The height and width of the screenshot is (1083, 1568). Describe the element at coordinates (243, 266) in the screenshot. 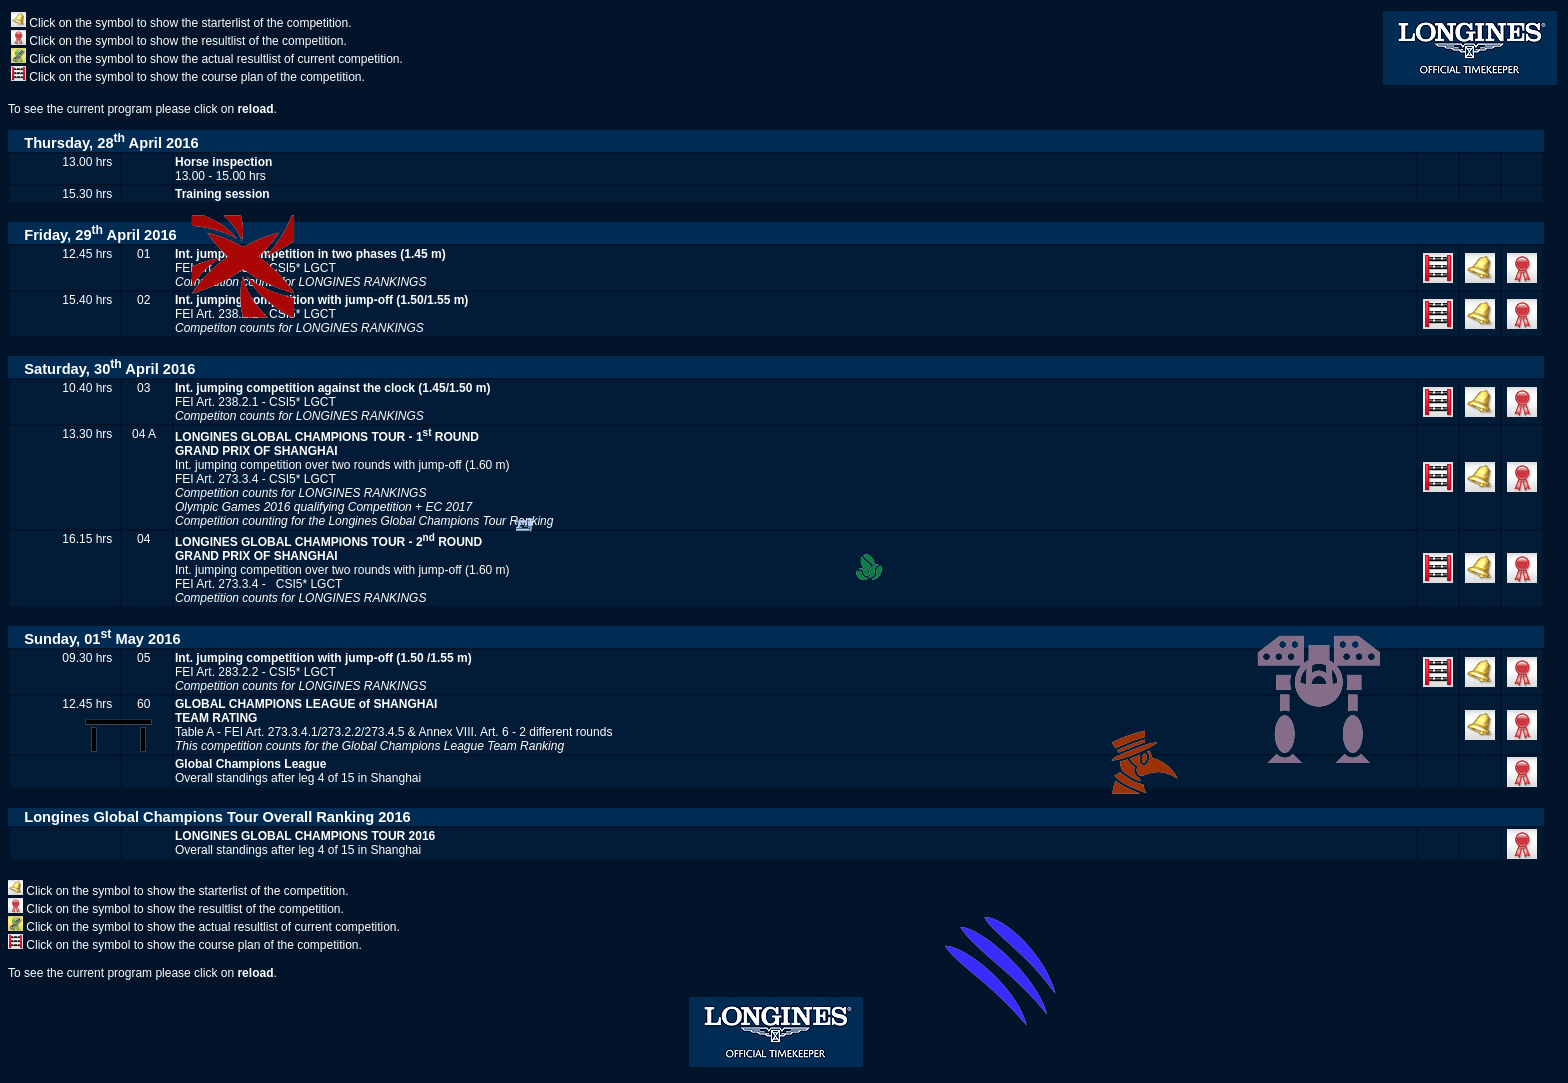

I see `indicates a special bonus or power-up effect` at that location.